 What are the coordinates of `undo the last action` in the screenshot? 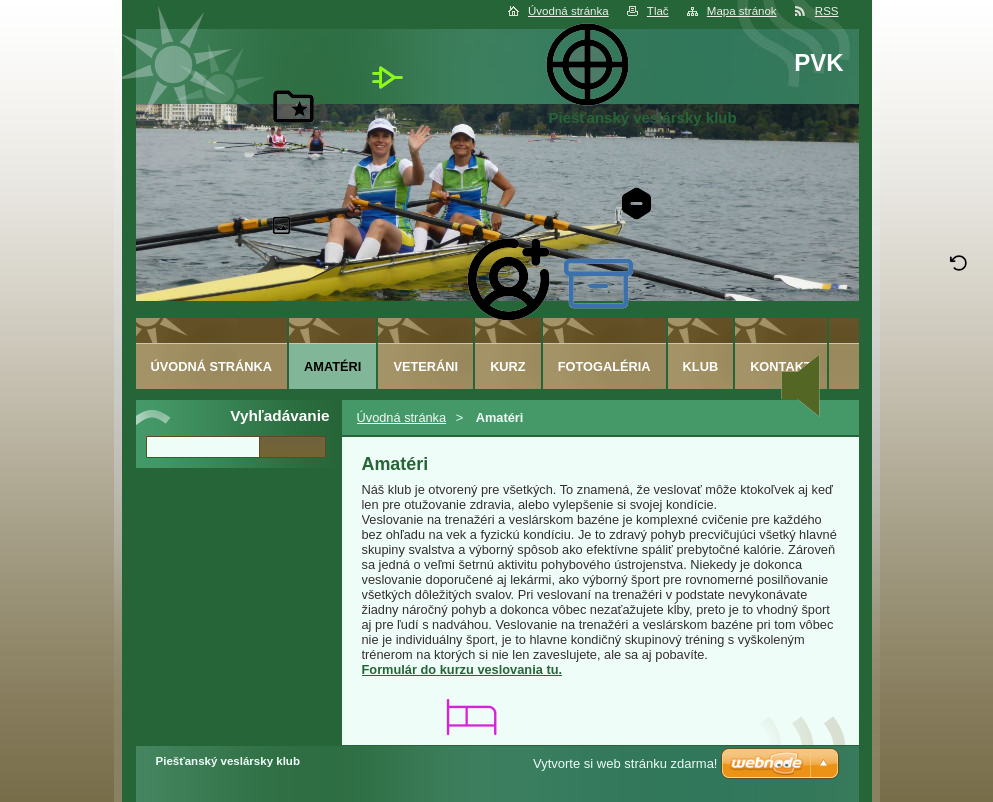 It's located at (959, 263).